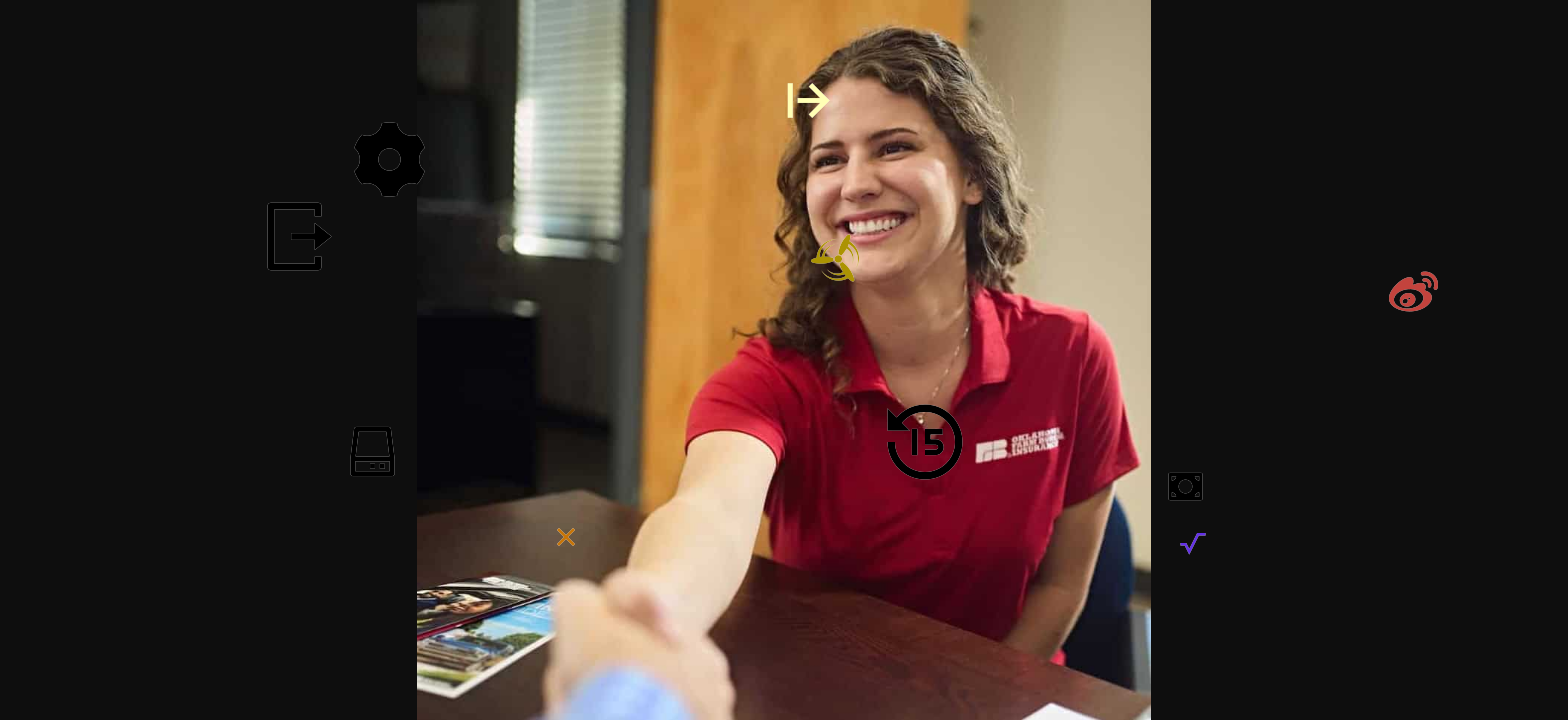 The width and height of the screenshot is (1568, 720). Describe the element at coordinates (389, 159) in the screenshot. I see `access settings or preferences` at that location.